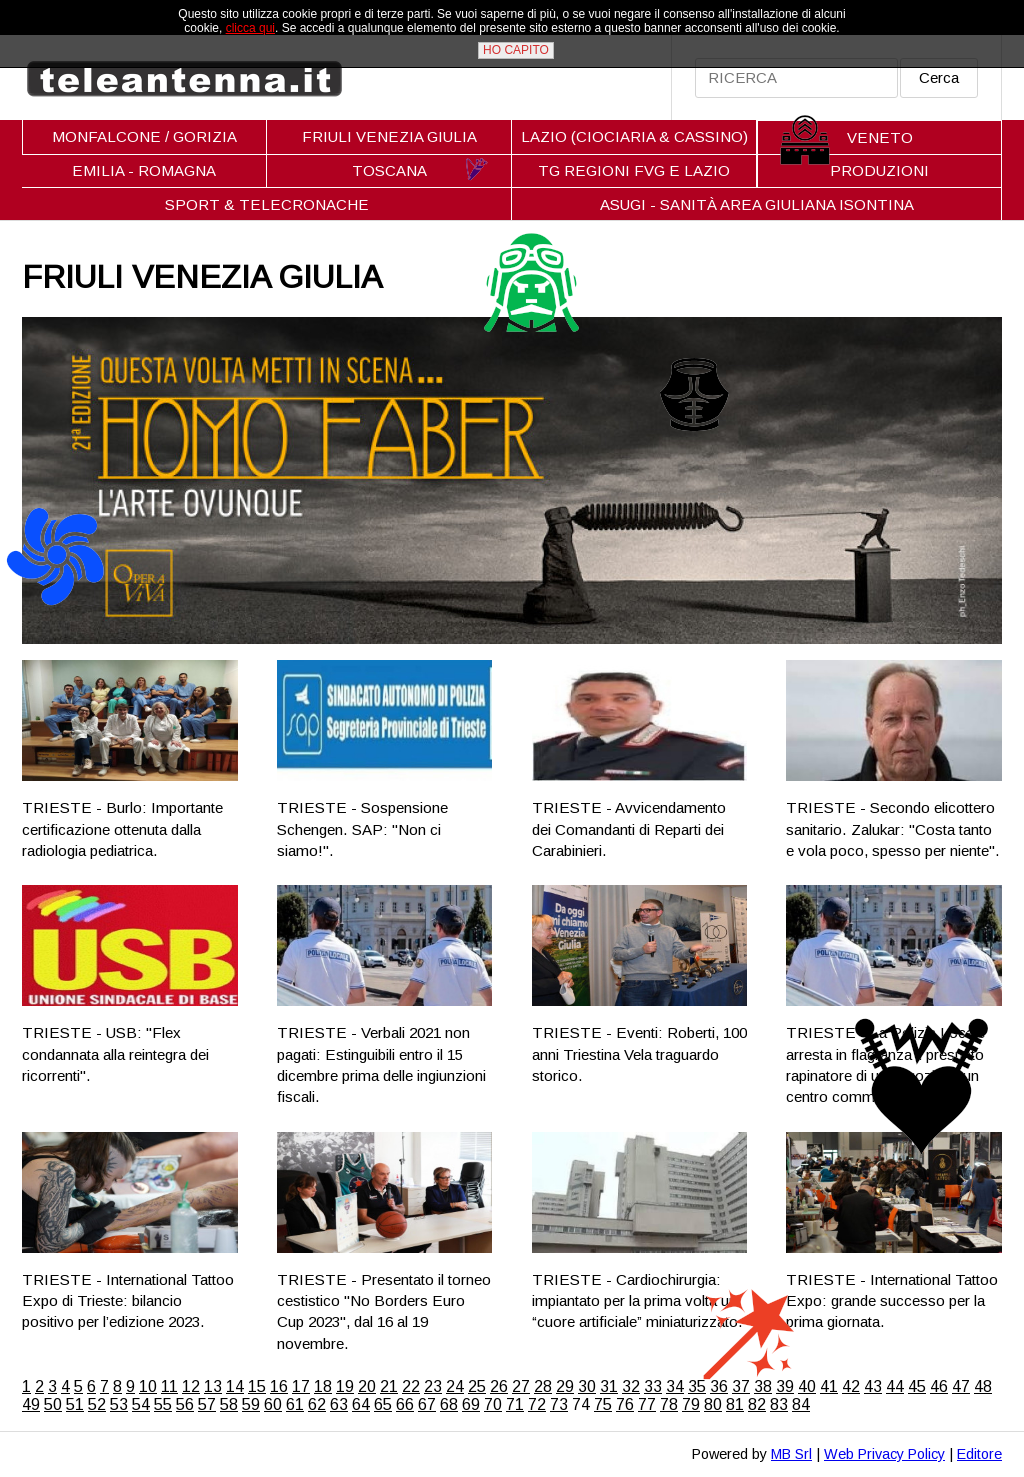 This screenshot has height=1477, width=1024. What do you see at coordinates (693, 394) in the screenshot?
I see `equip leather armor to your character` at bounding box center [693, 394].